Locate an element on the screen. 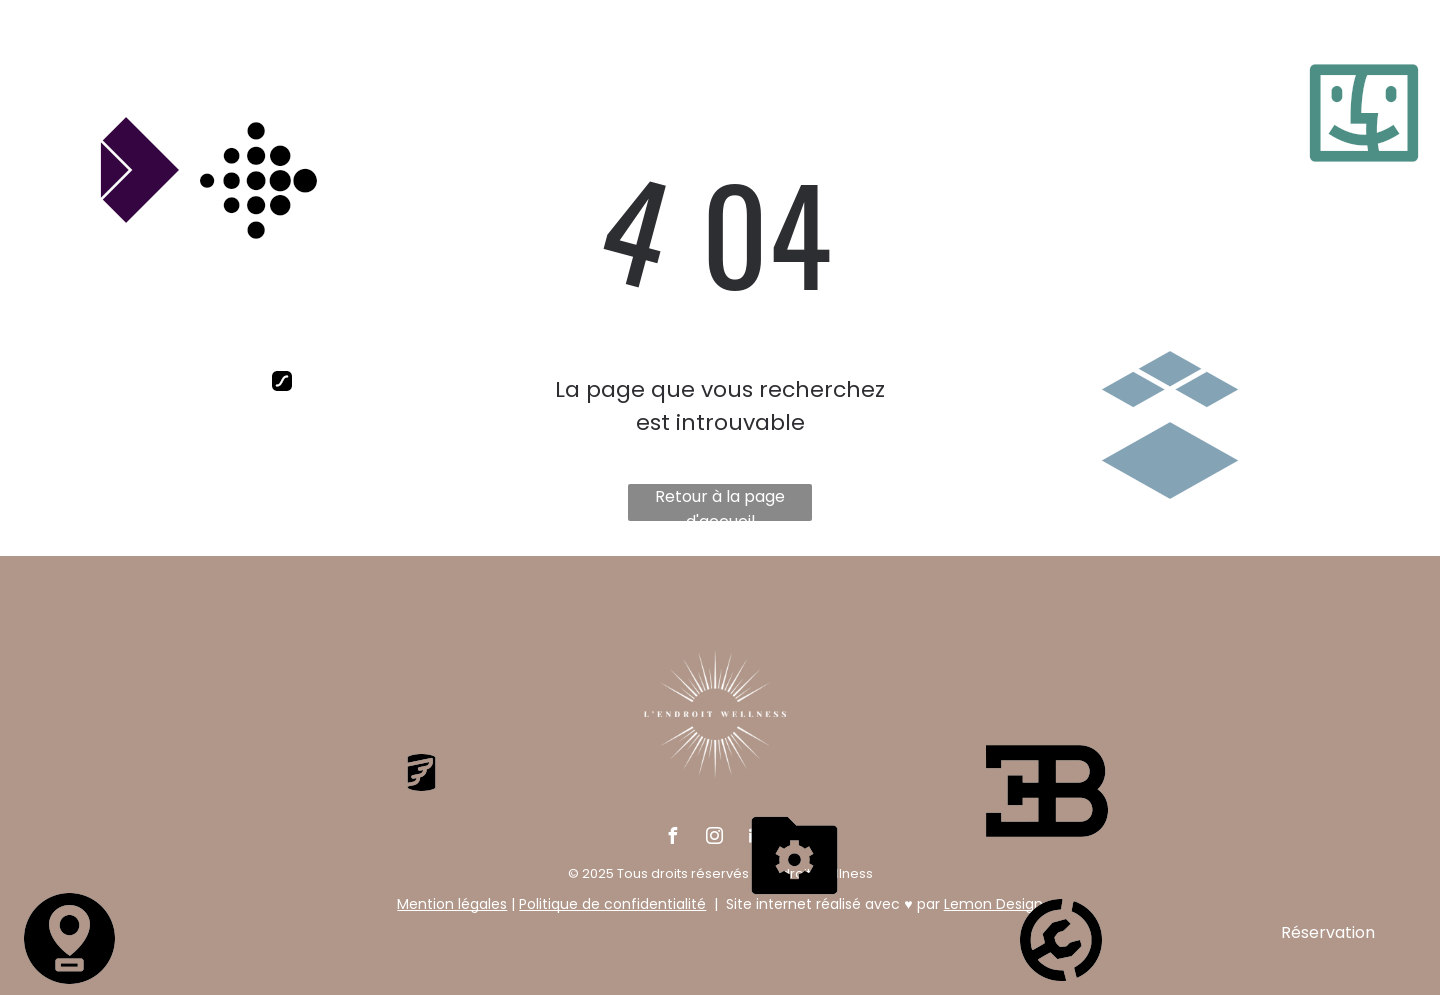 The width and height of the screenshot is (1440, 995). open collabora online document editor is located at coordinates (140, 170).